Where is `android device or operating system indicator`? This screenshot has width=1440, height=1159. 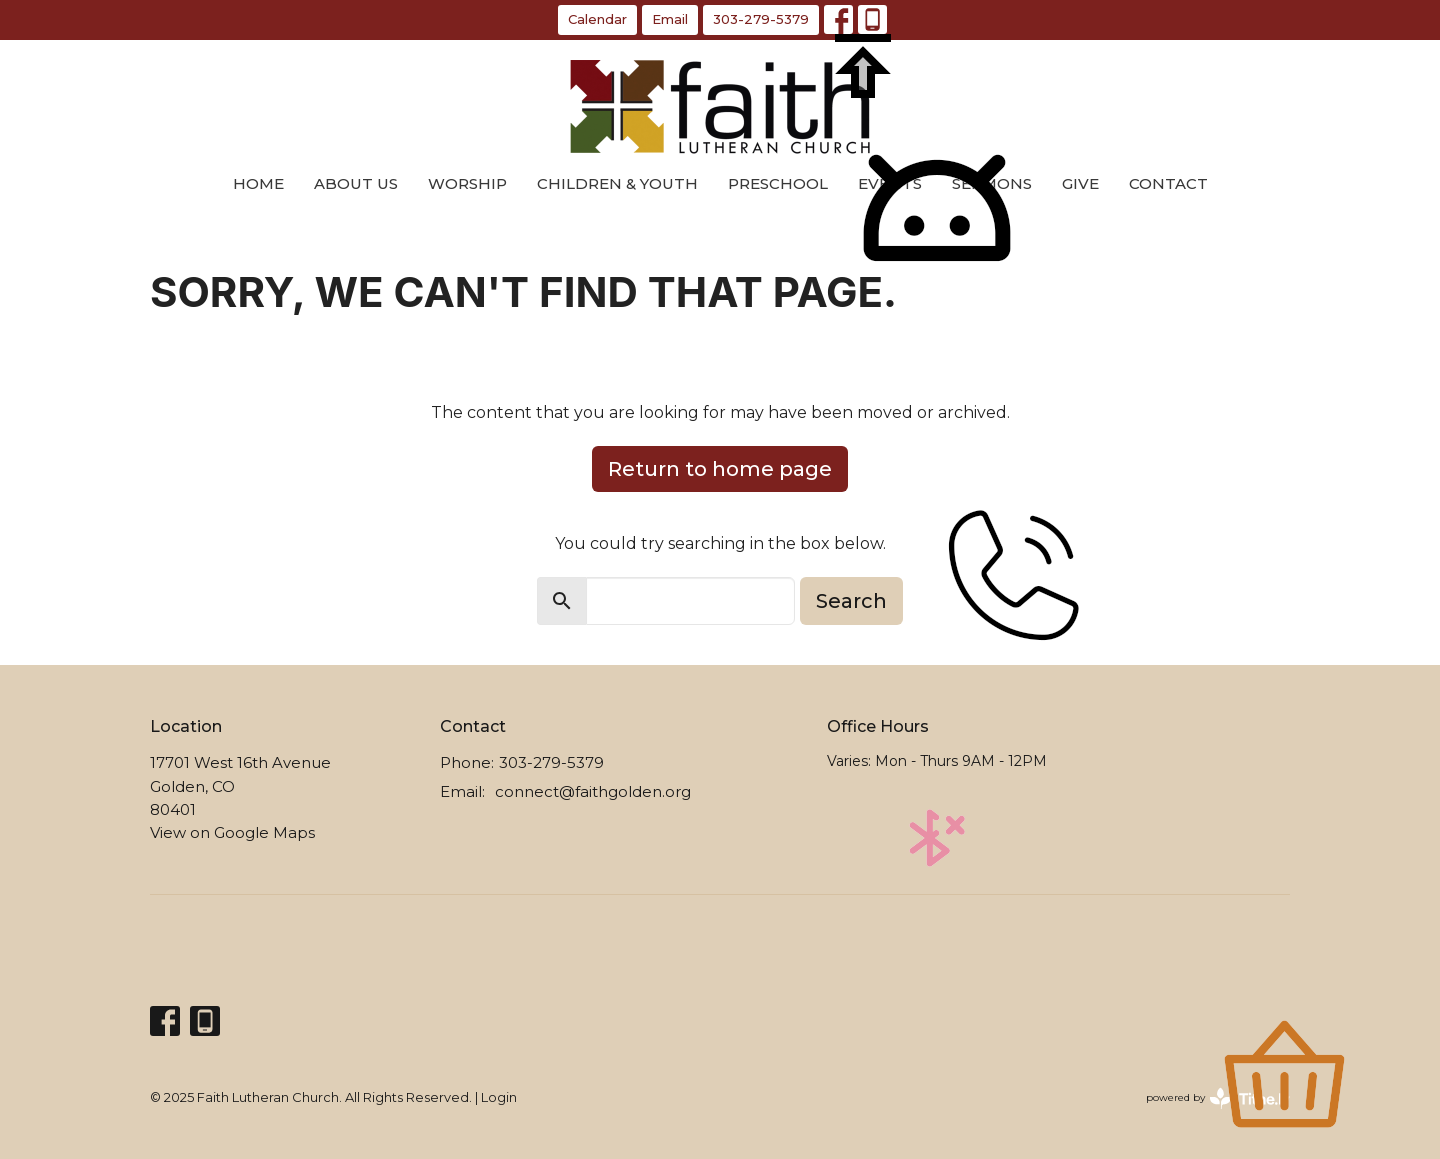
android device or operating system indicator is located at coordinates (937, 213).